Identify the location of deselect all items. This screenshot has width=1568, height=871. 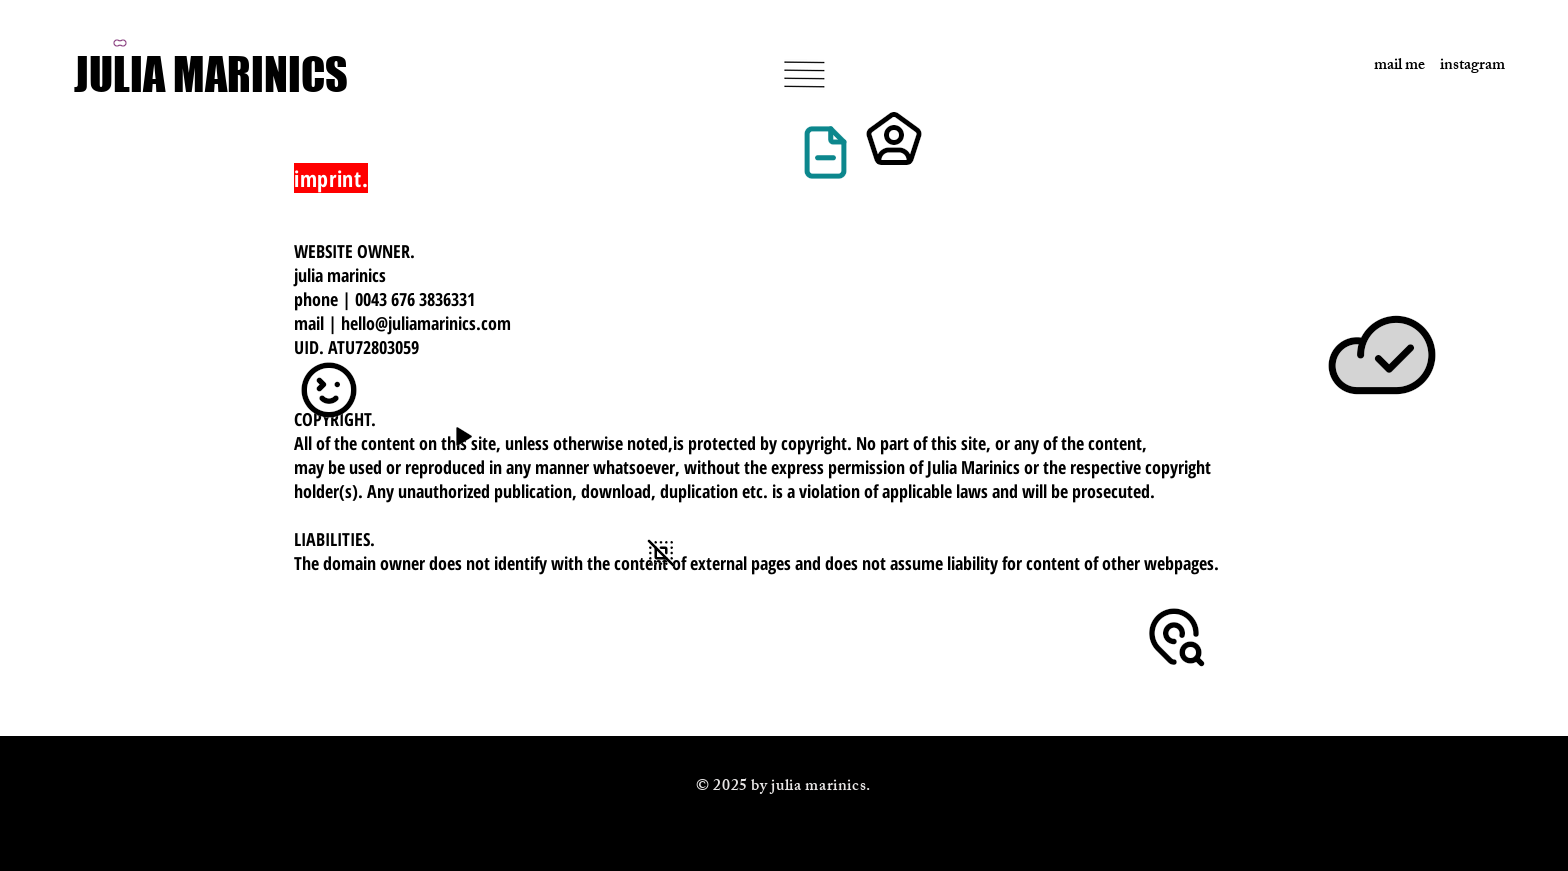
(661, 553).